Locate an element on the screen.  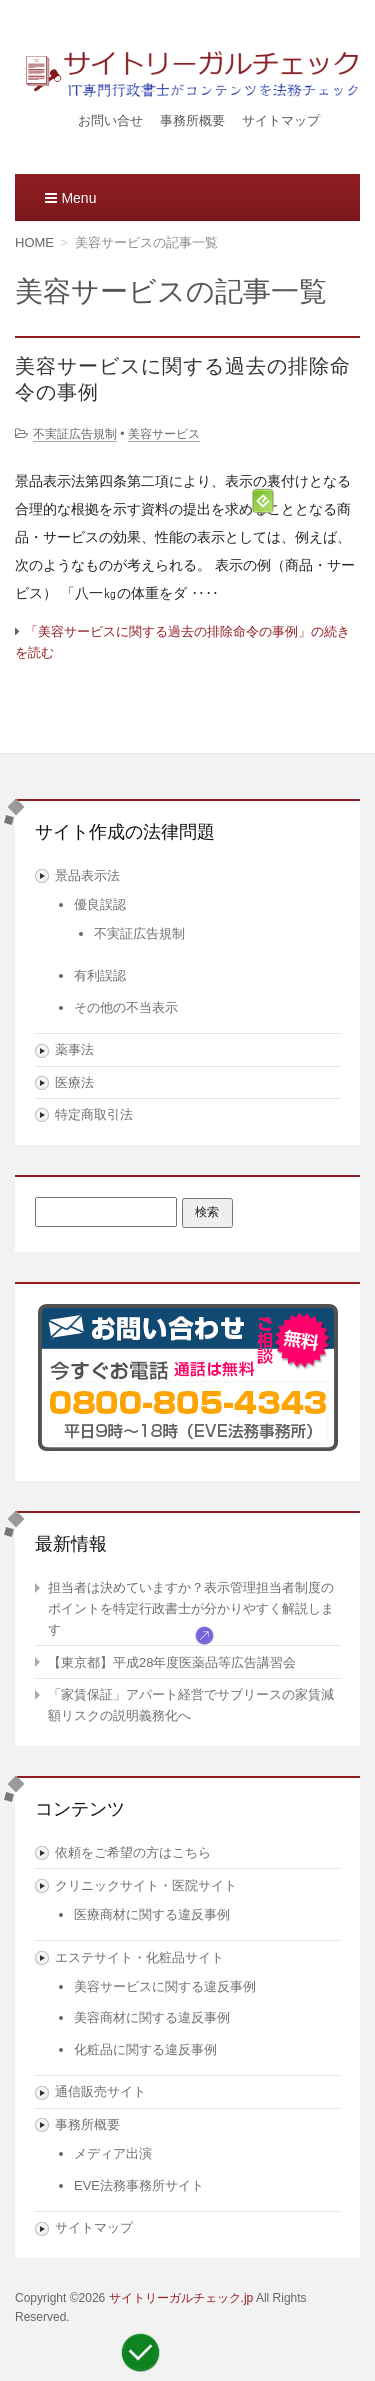
indicates a symbolic link or shortcut to another file is located at coordinates (204, 1635).